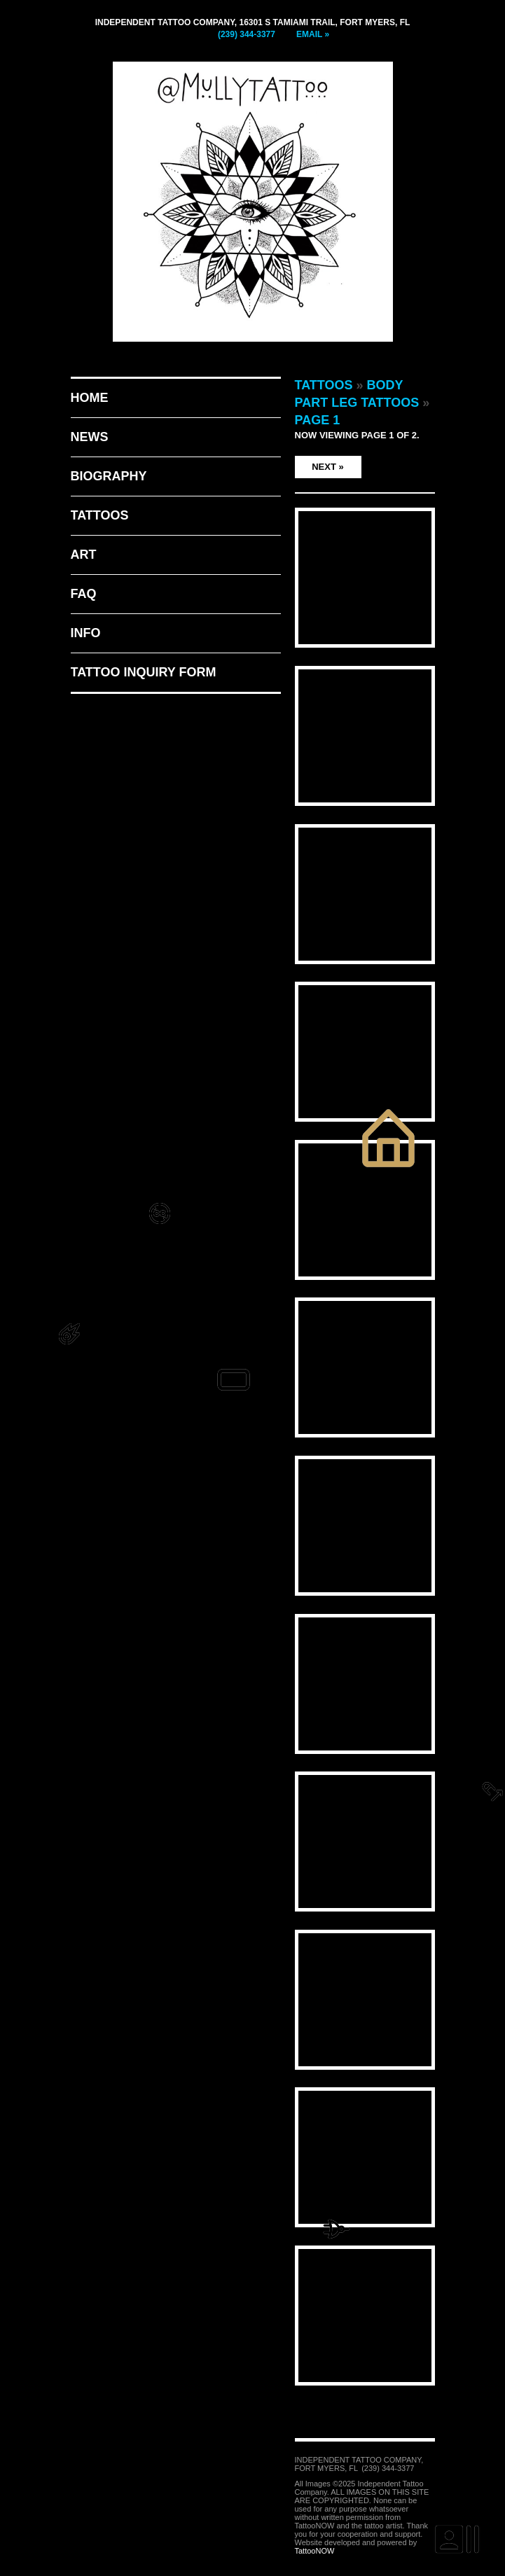 Image resolution: width=505 pixels, height=2576 pixels. Describe the element at coordinates (160, 1213) in the screenshot. I see `indicates content is not available under creative commons license` at that location.